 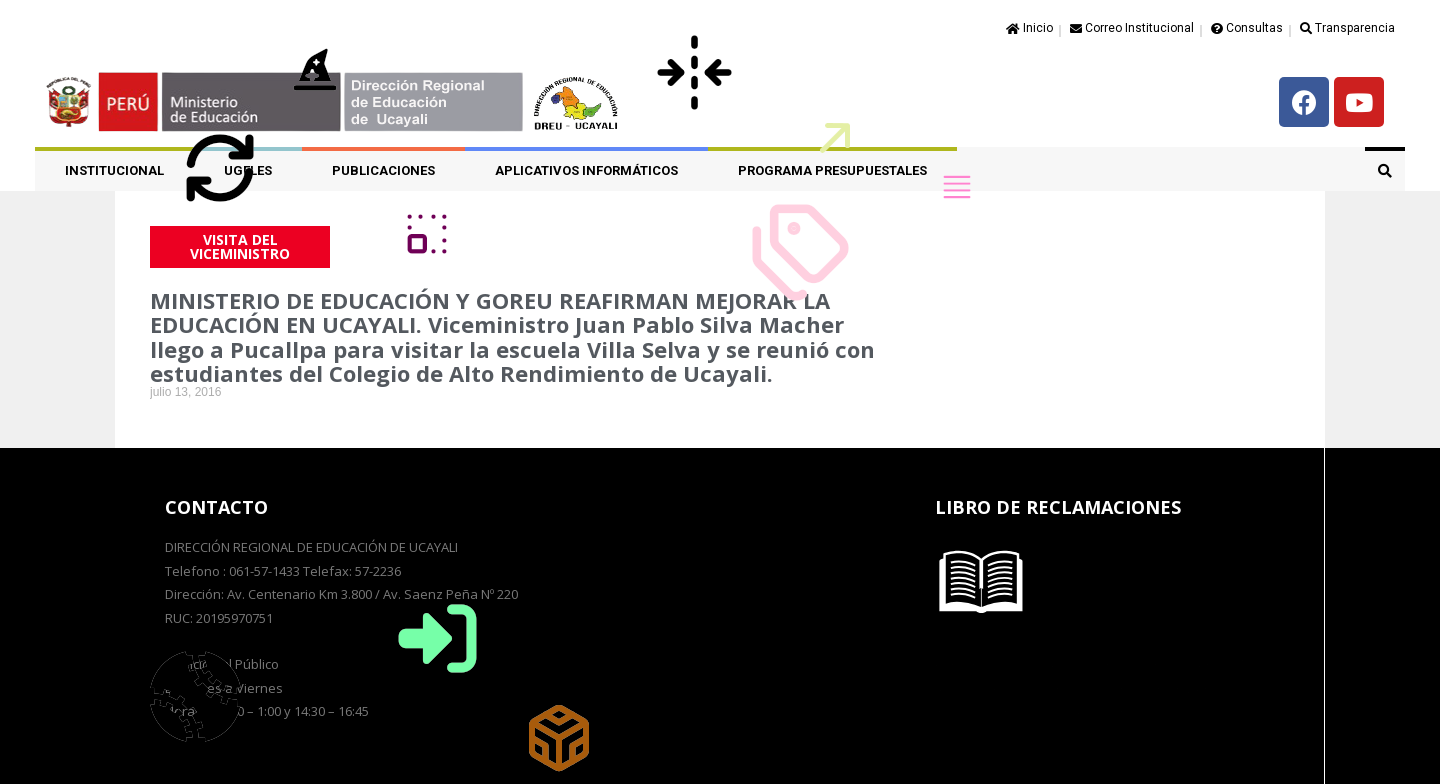 What do you see at coordinates (315, 69) in the screenshot?
I see `access wizard or magic-themed features` at bounding box center [315, 69].